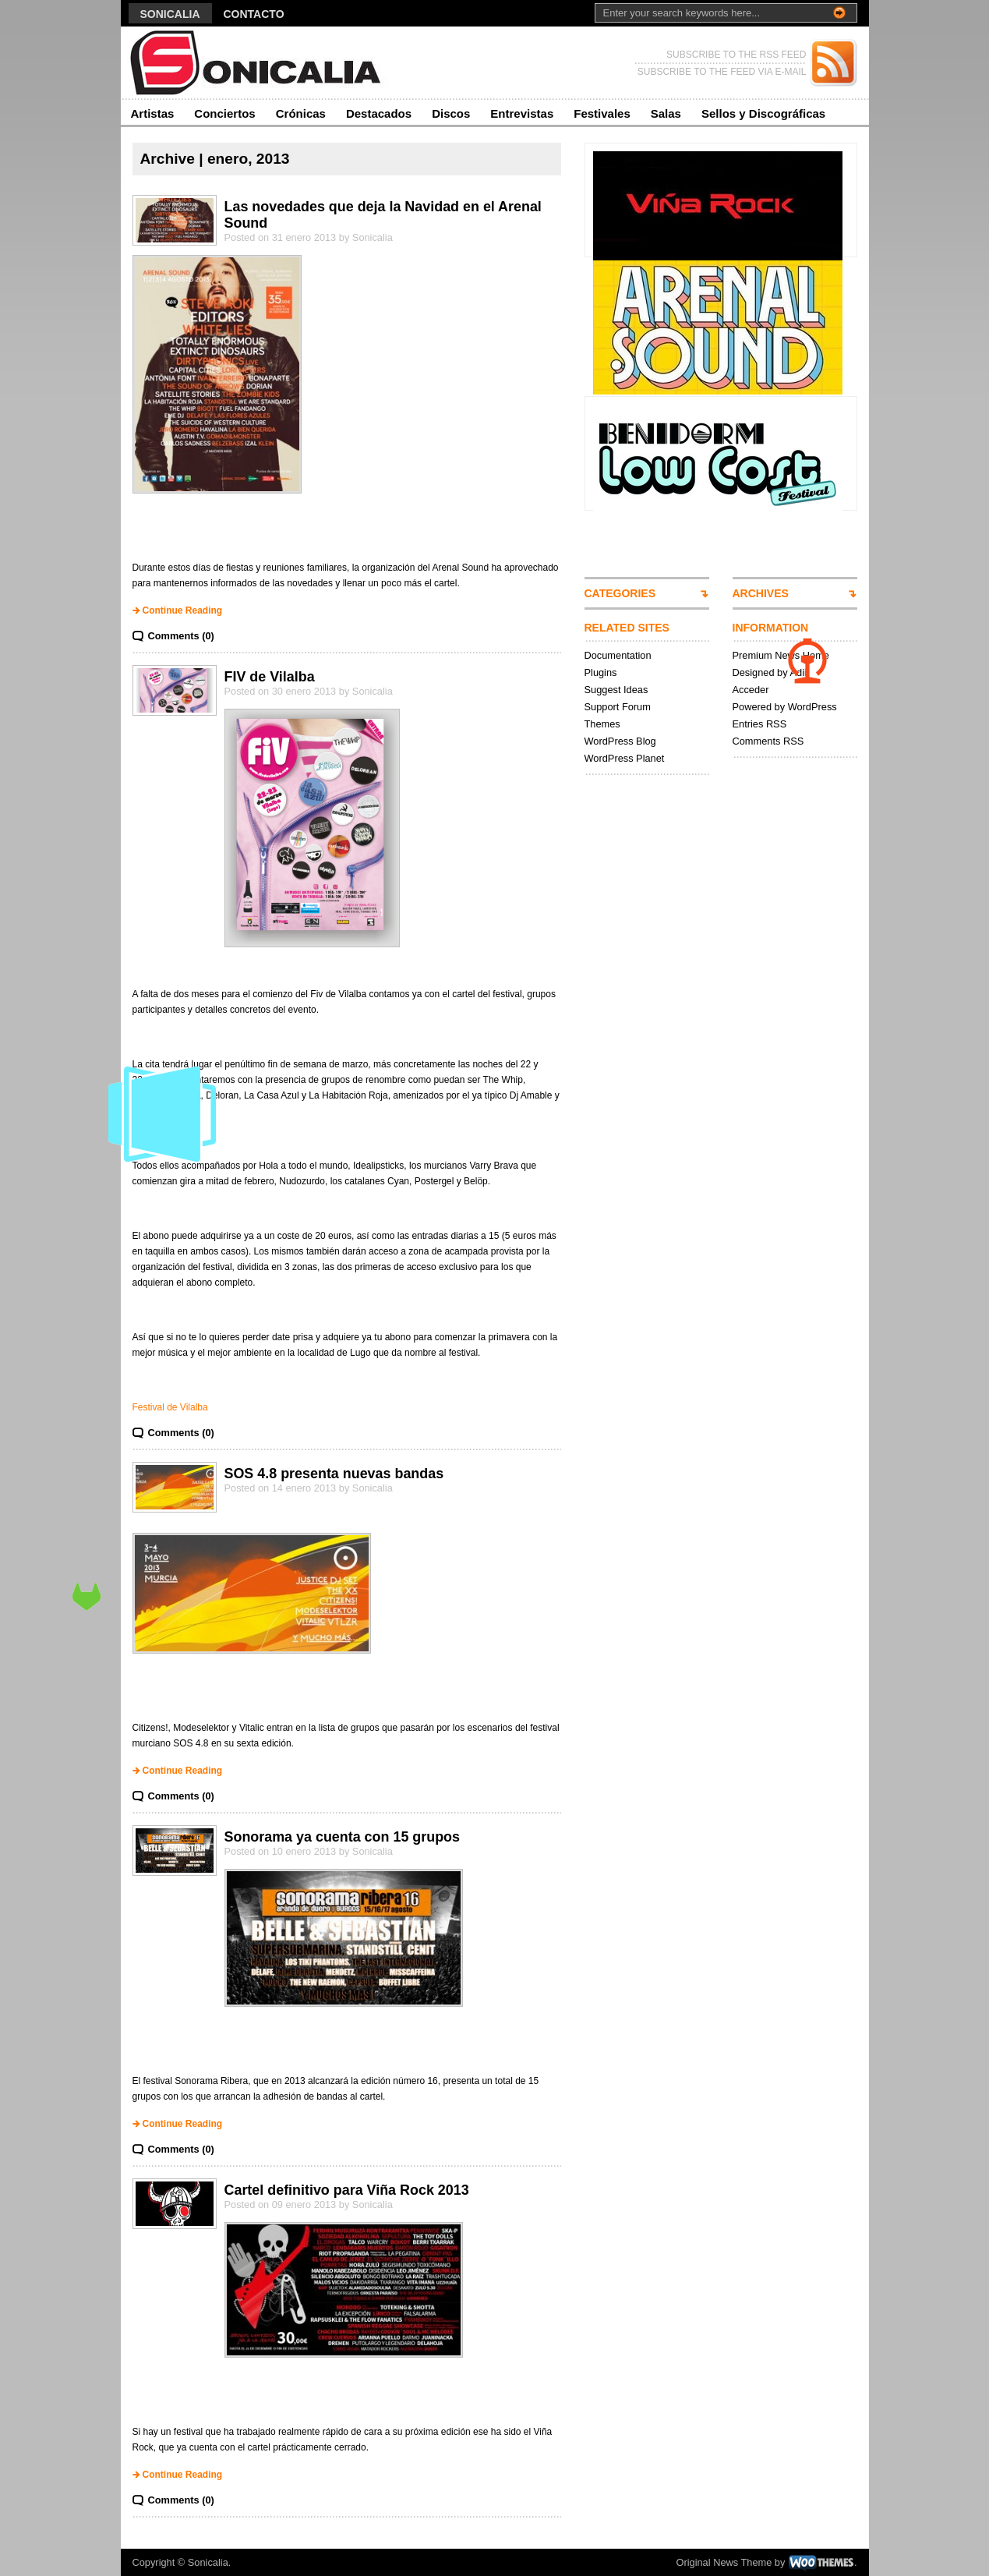  What do you see at coordinates (162, 1114) in the screenshot?
I see `reveal.js presentation framework logo` at bounding box center [162, 1114].